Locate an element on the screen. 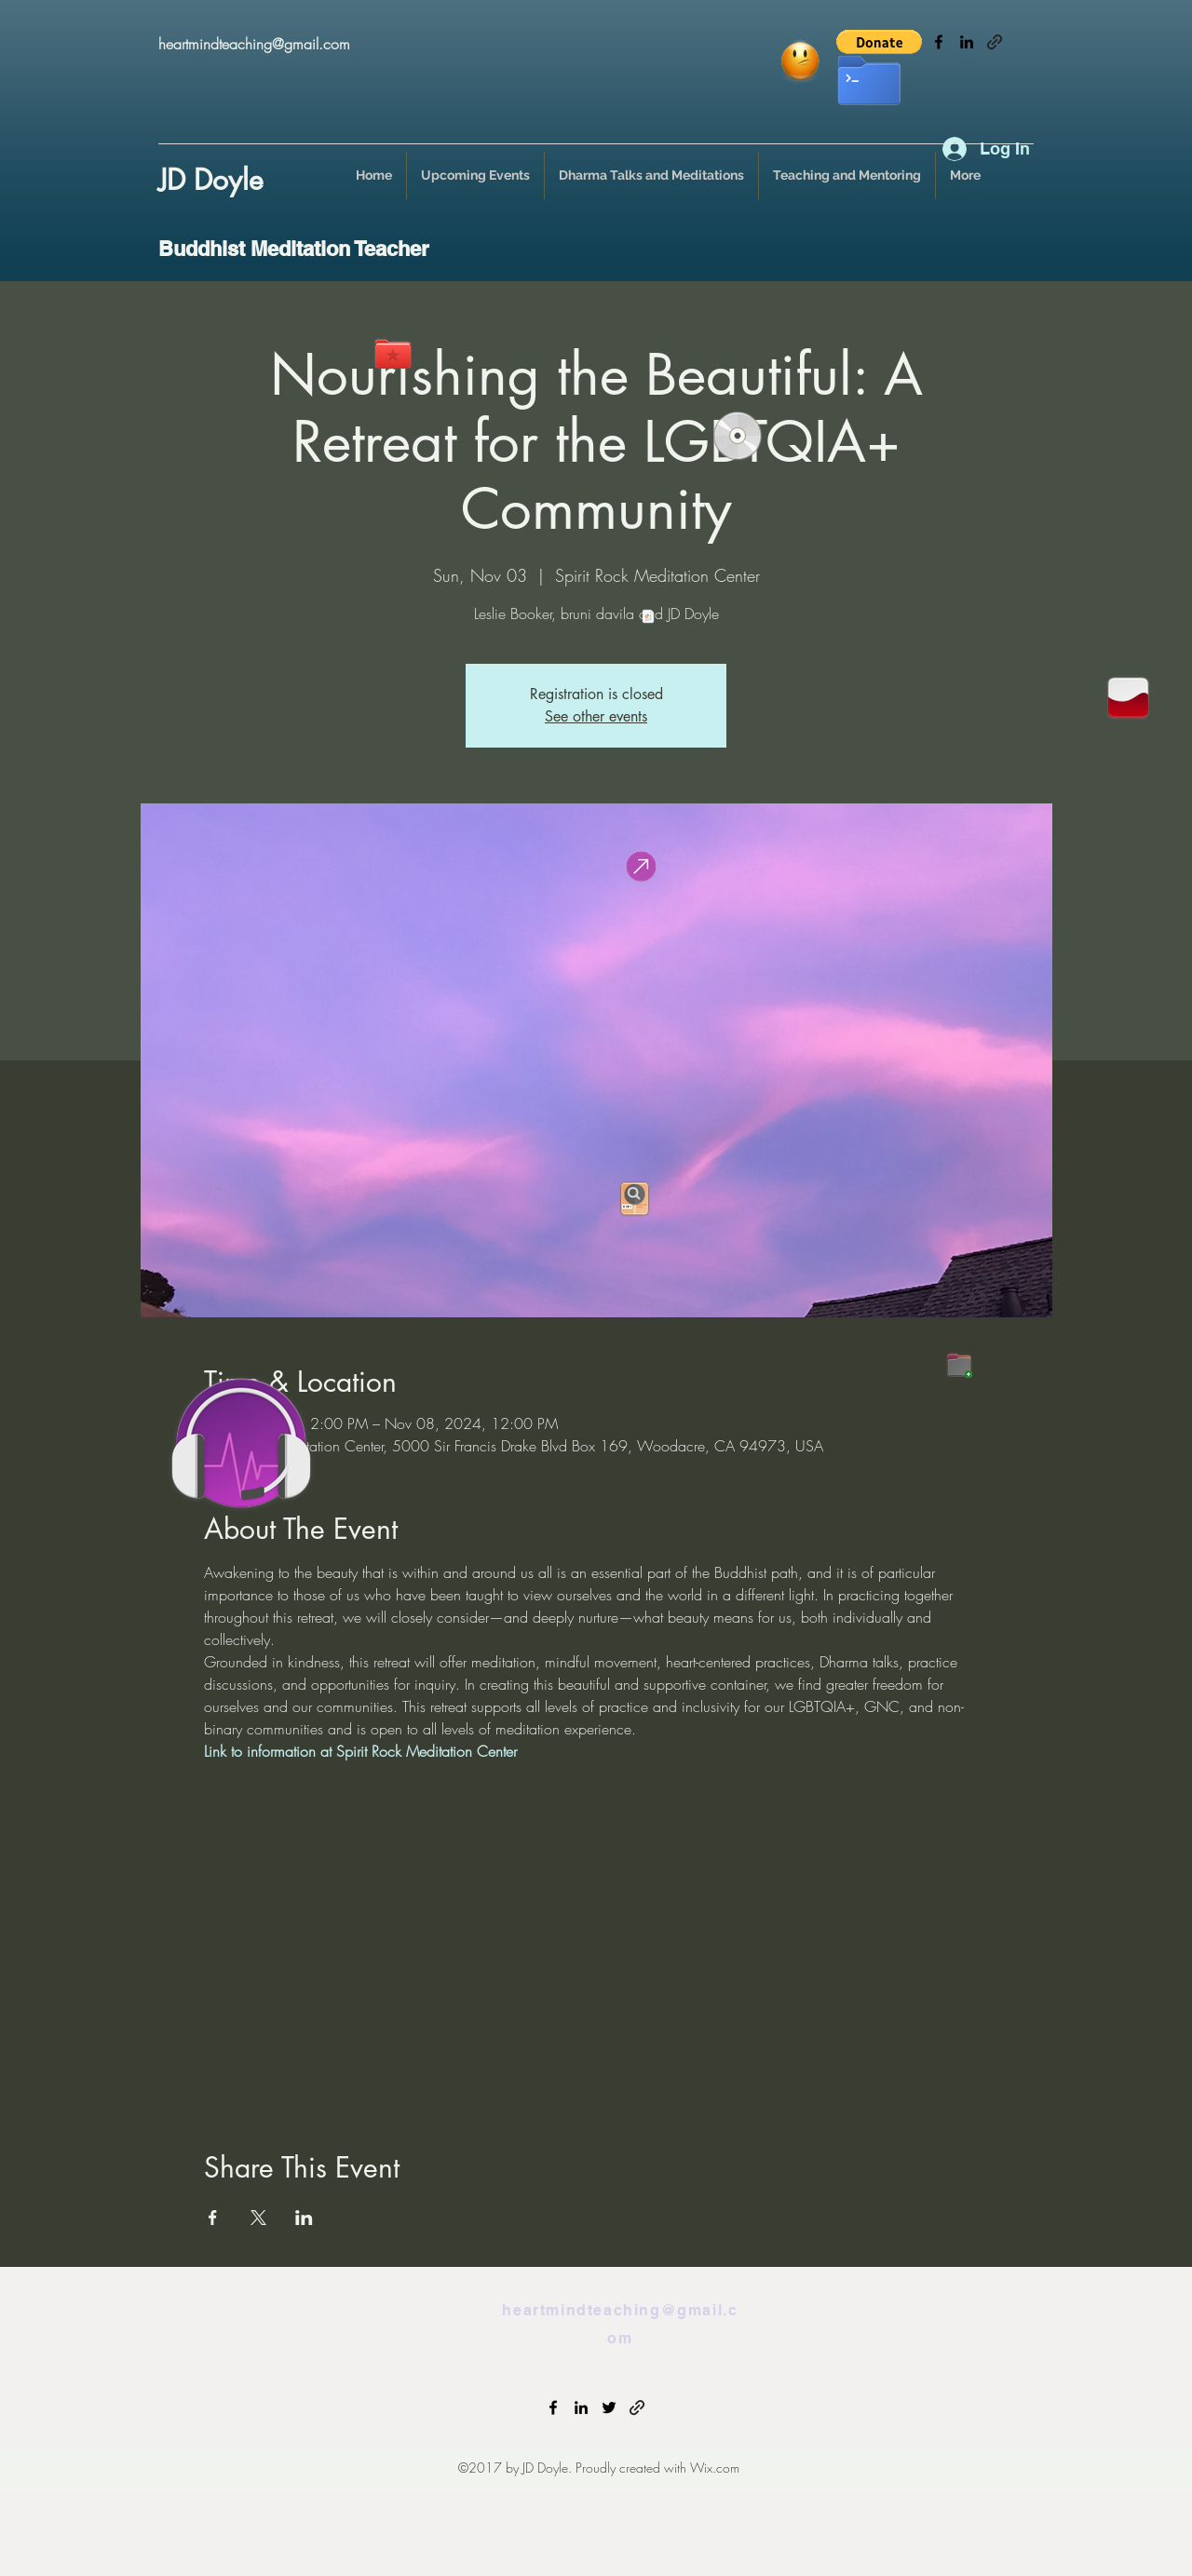 The image size is (1192, 2576). create a new folder is located at coordinates (959, 1365).